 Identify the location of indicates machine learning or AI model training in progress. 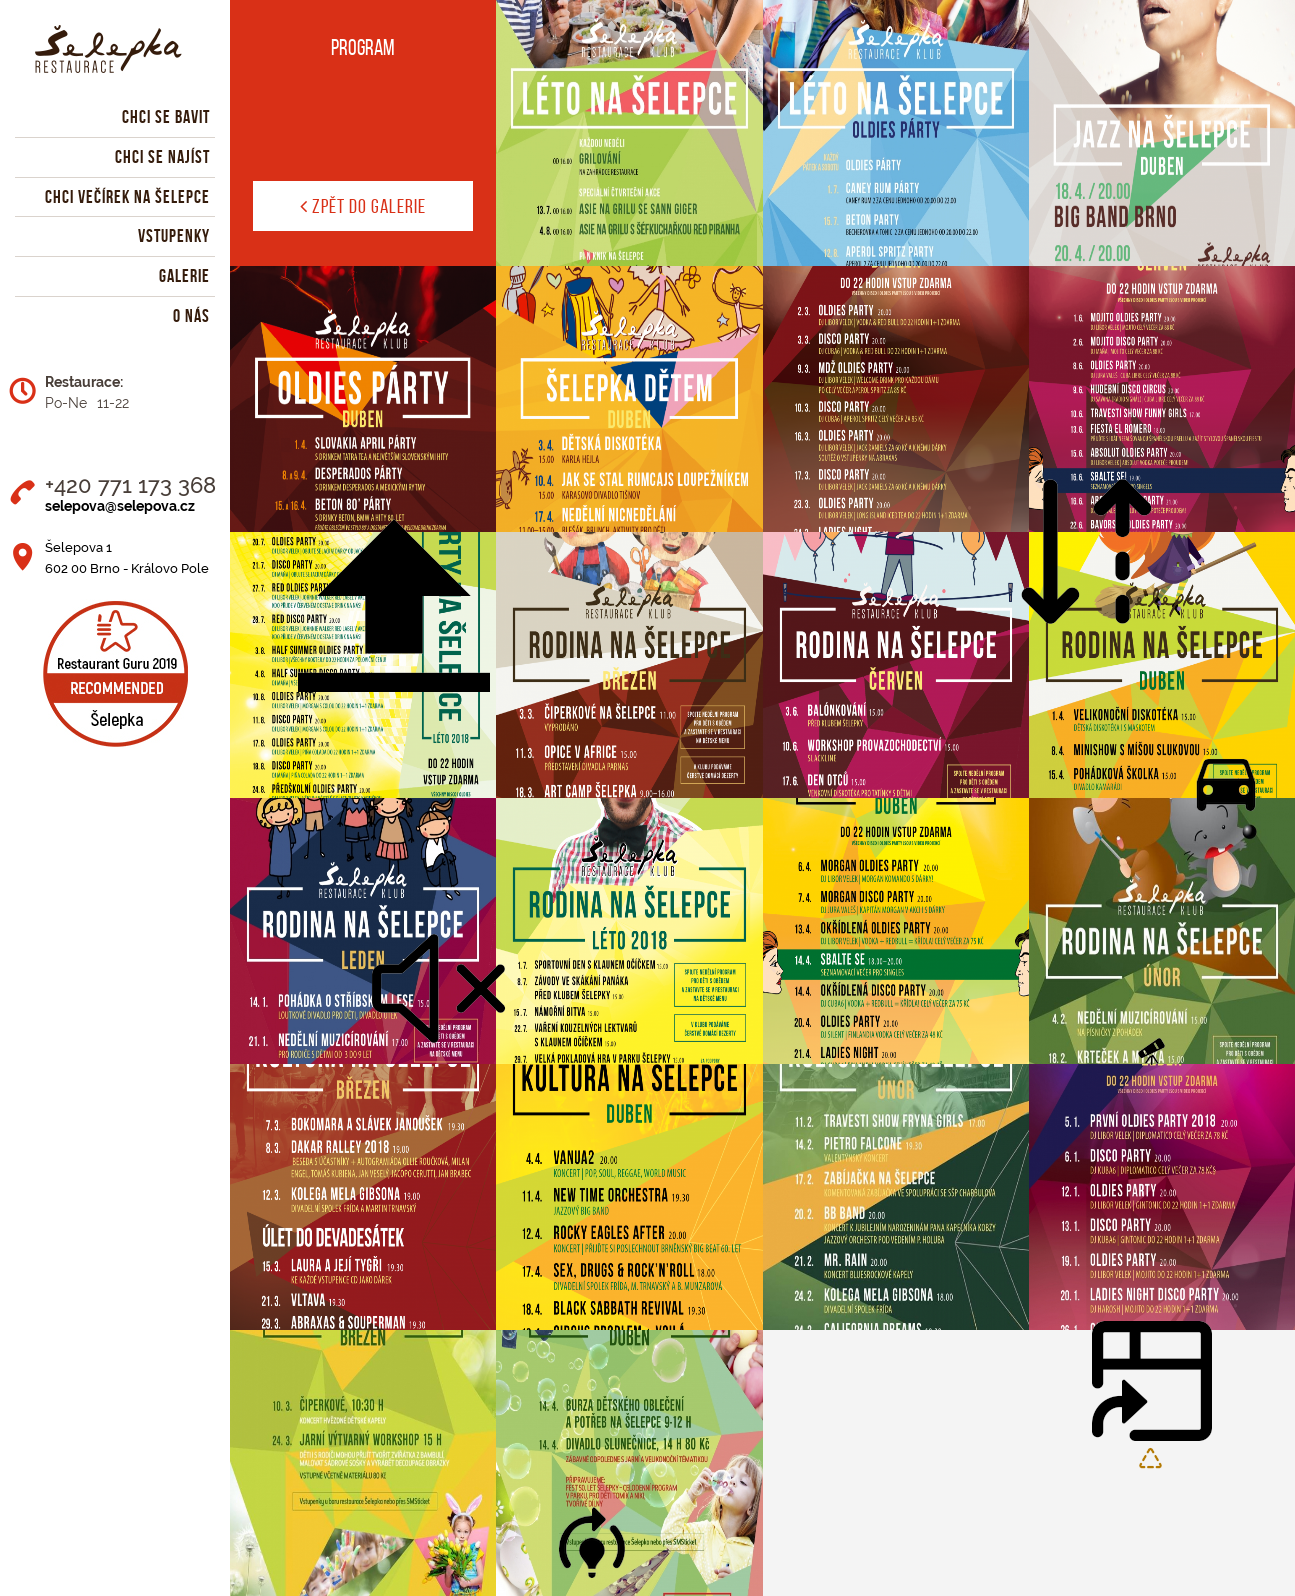
(592, 1545).